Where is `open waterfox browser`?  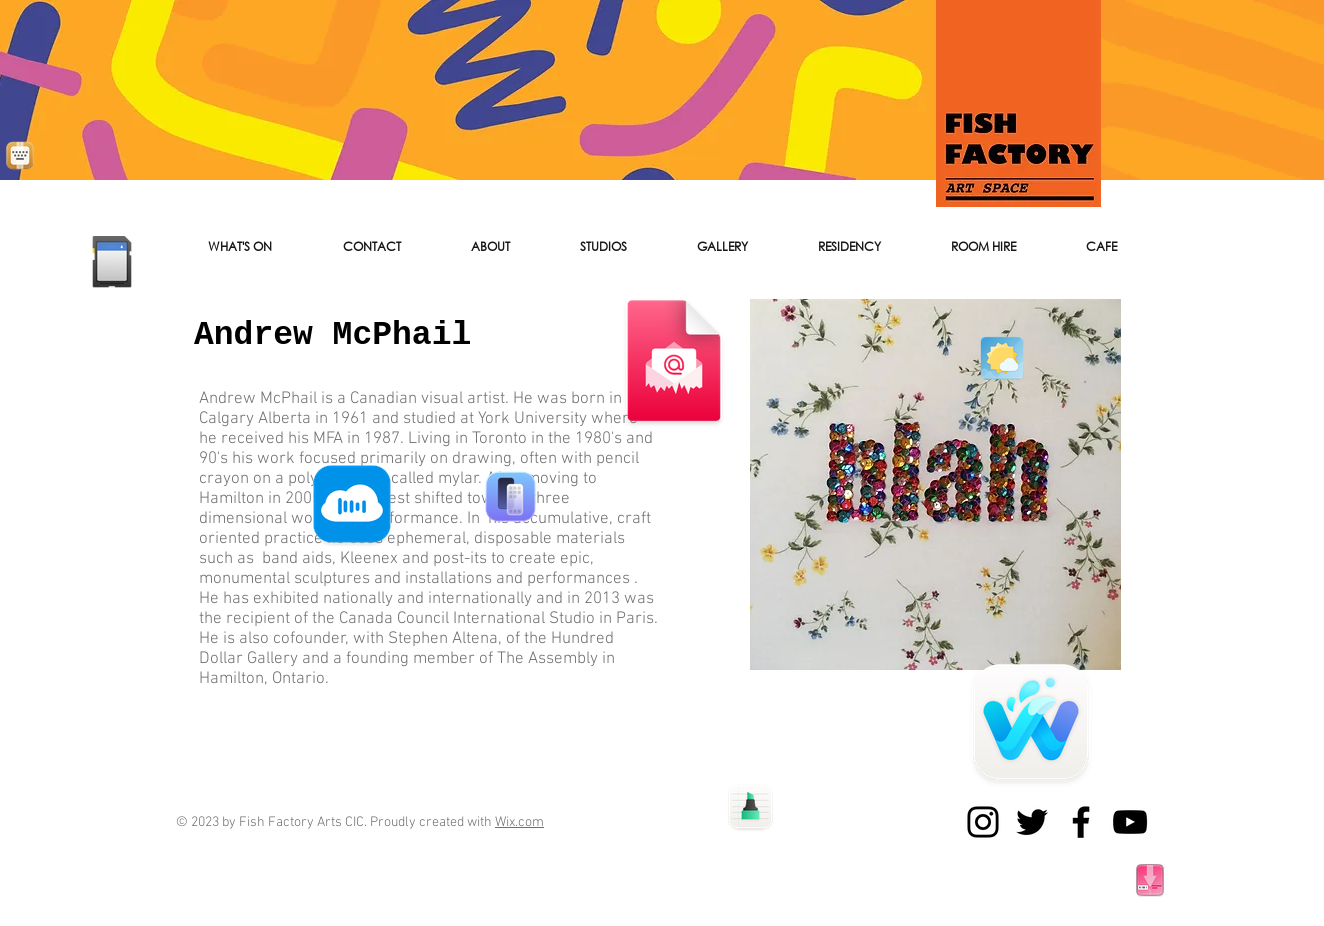
open waterfox browser is located at coordinates (1031, 722).